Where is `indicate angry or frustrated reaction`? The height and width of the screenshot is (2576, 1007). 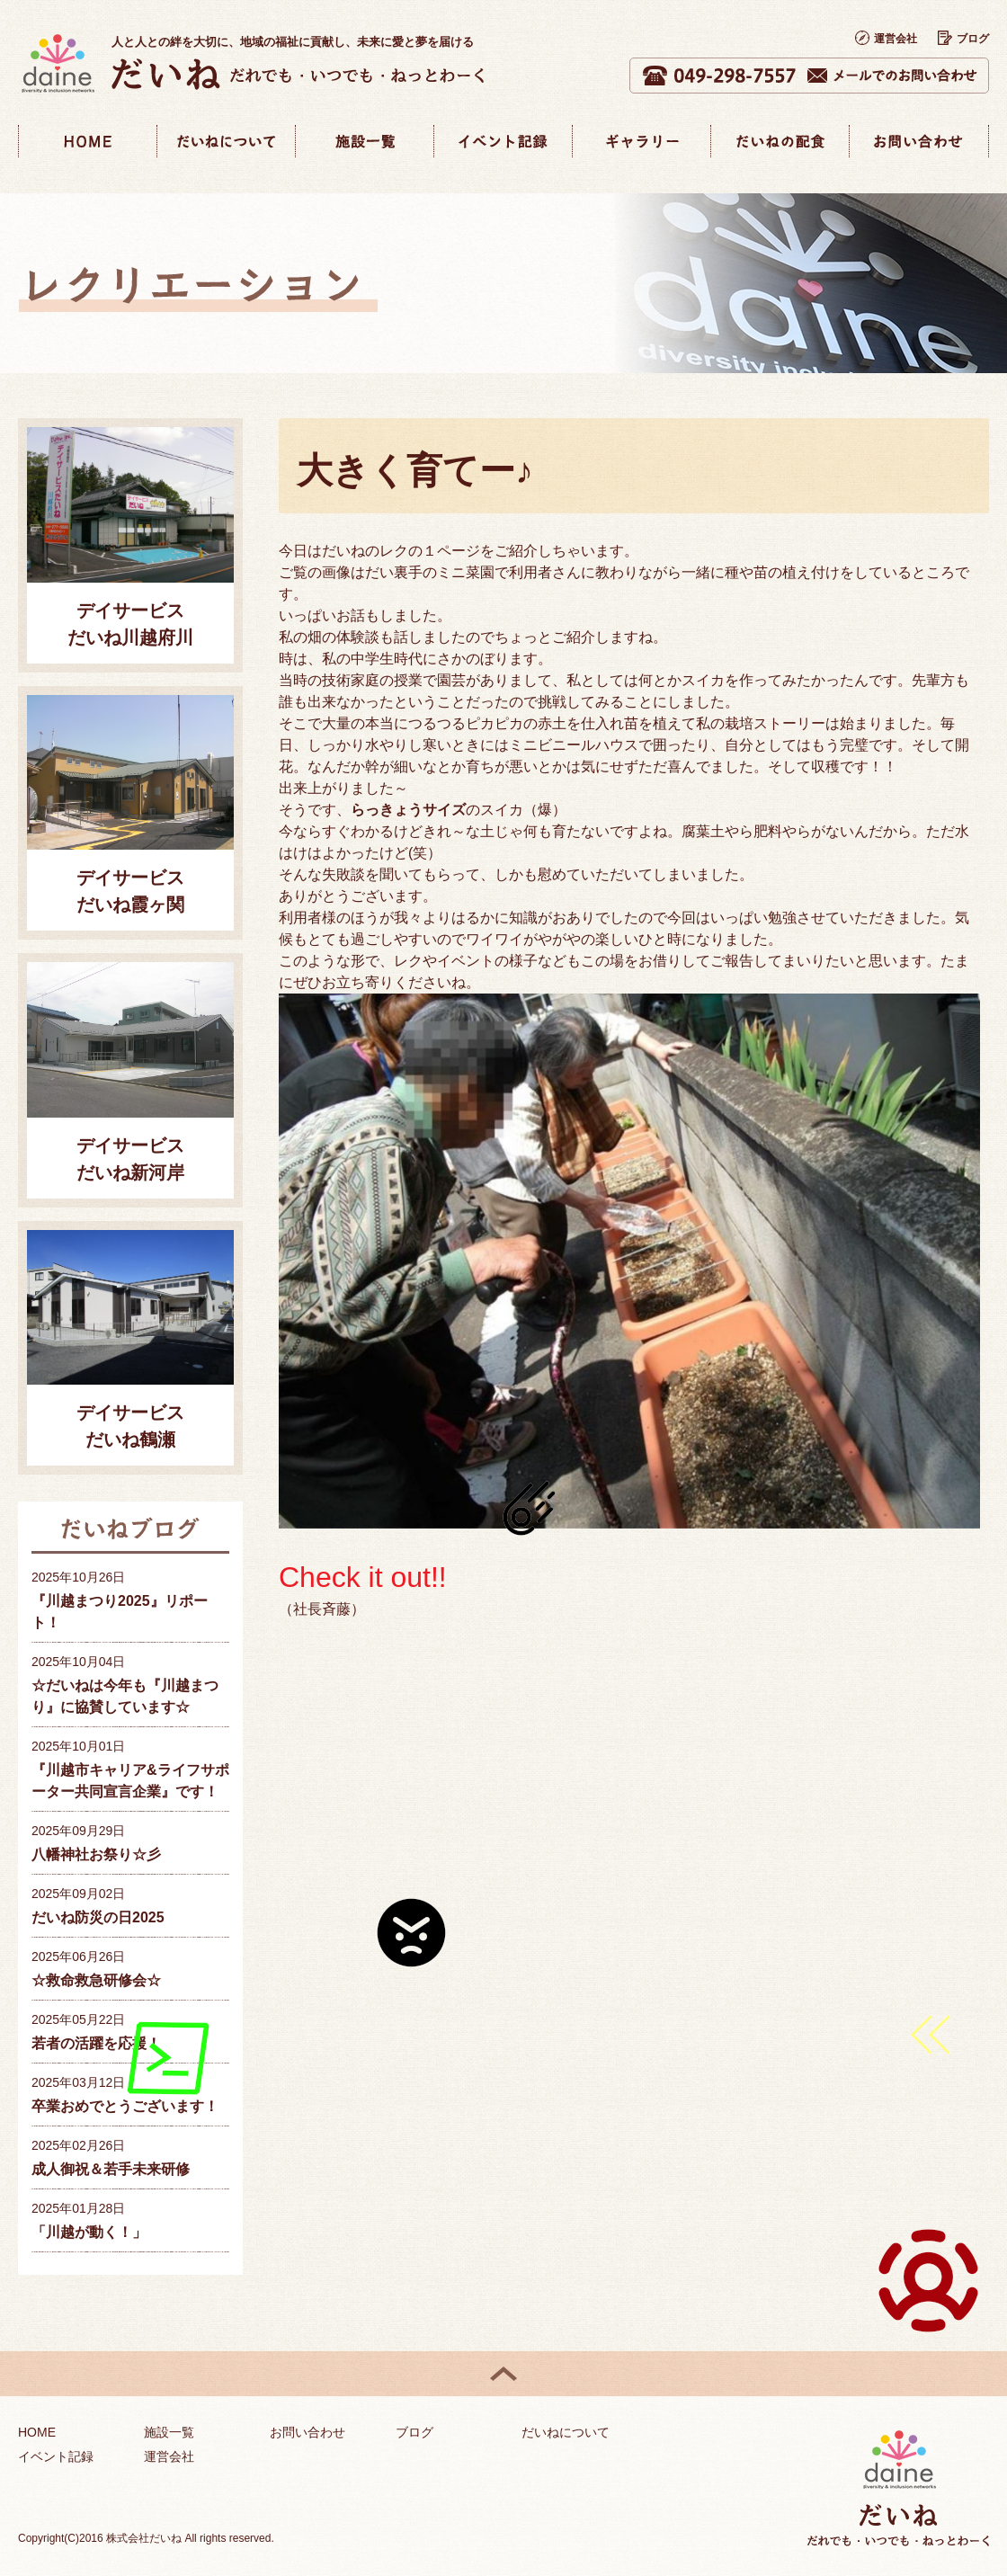 indicate angry or frustrated reaction is located at coordinates (411, 1932).